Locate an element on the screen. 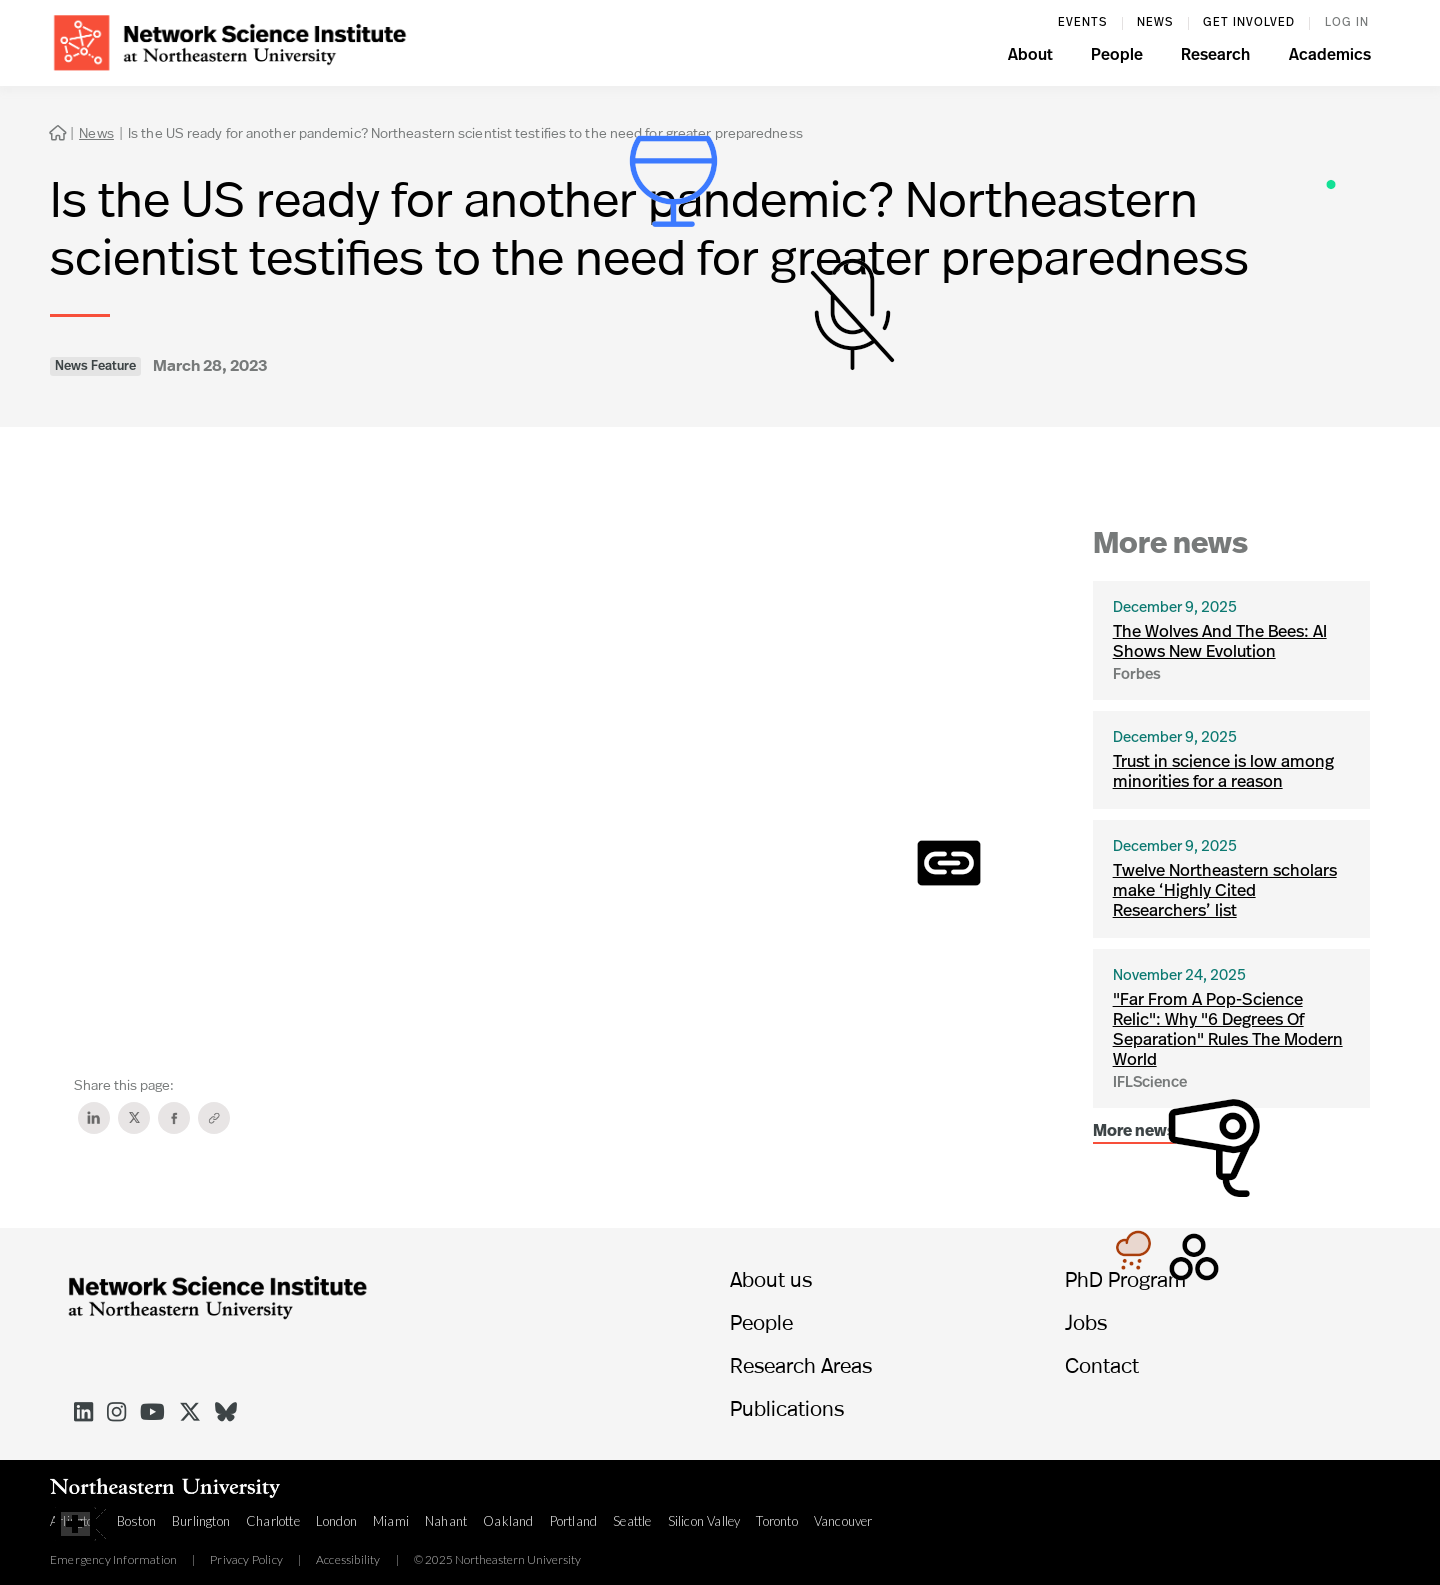 The image size is (1440, 1585). view connected groups or clusters is located at coordinates (1194, 1257).